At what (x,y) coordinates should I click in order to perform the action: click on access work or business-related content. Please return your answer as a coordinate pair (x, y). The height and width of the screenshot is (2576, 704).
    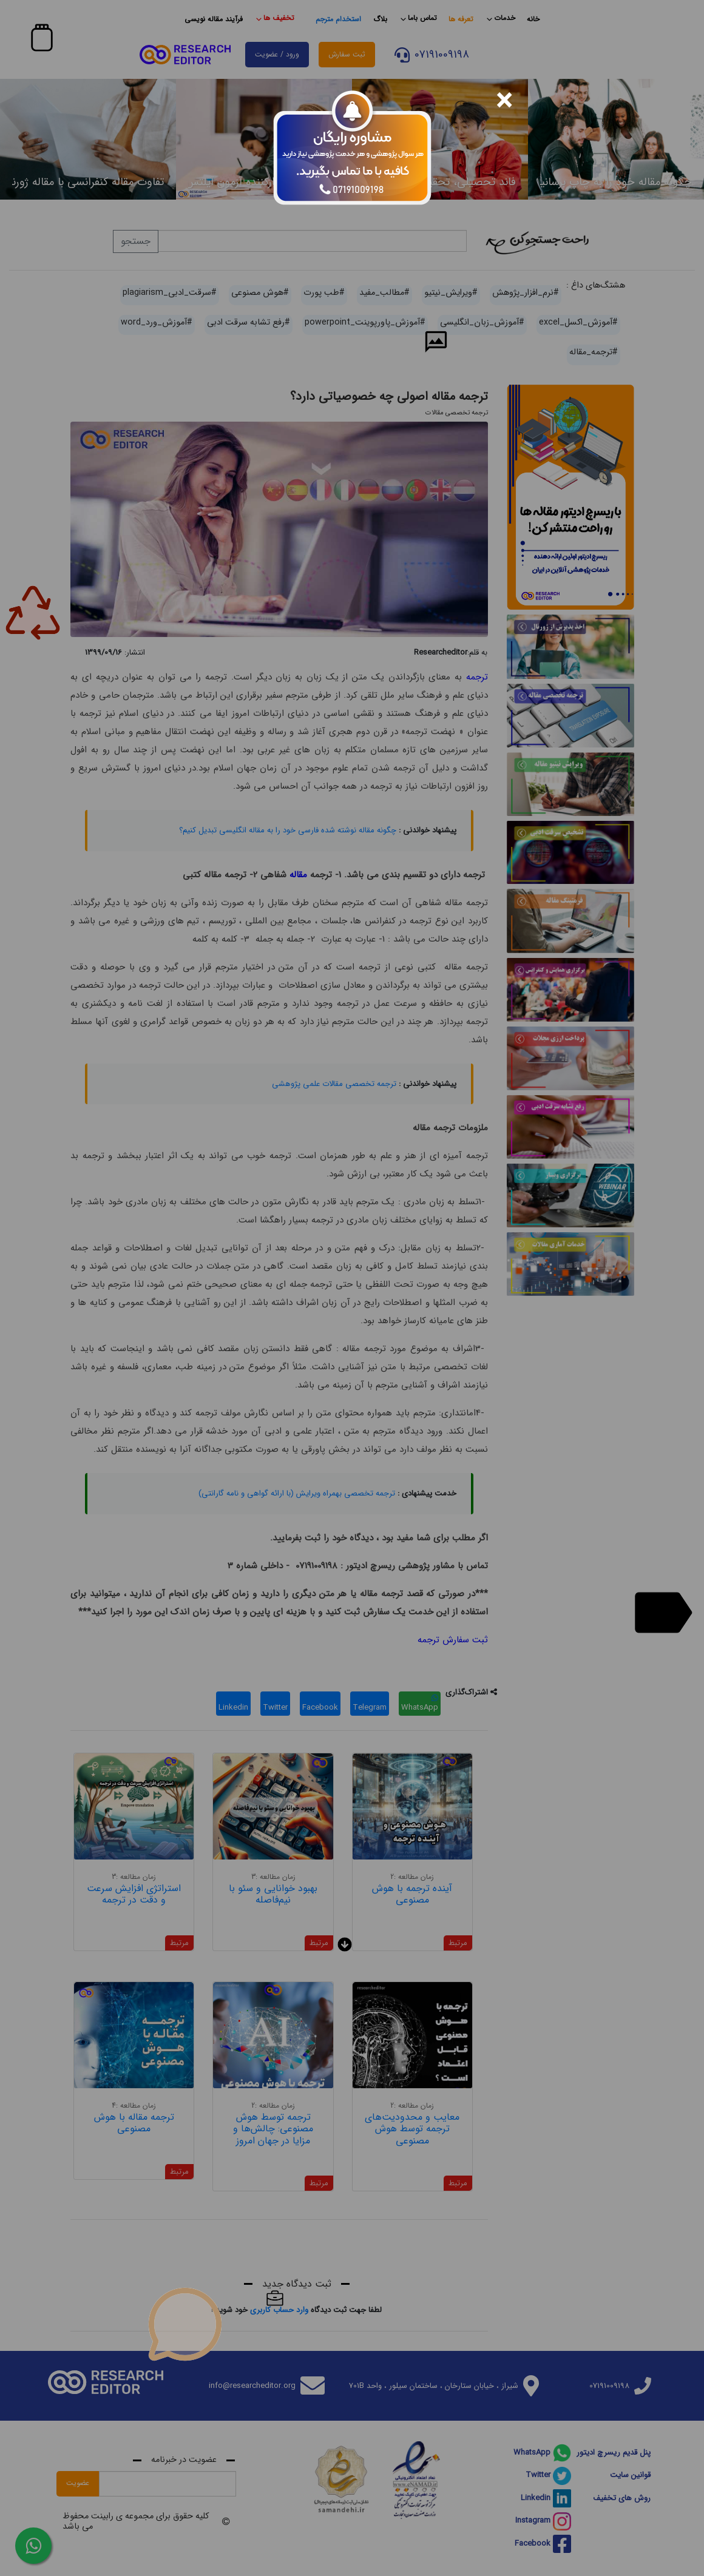
    Looking at the image, I should click on (275, 2299).